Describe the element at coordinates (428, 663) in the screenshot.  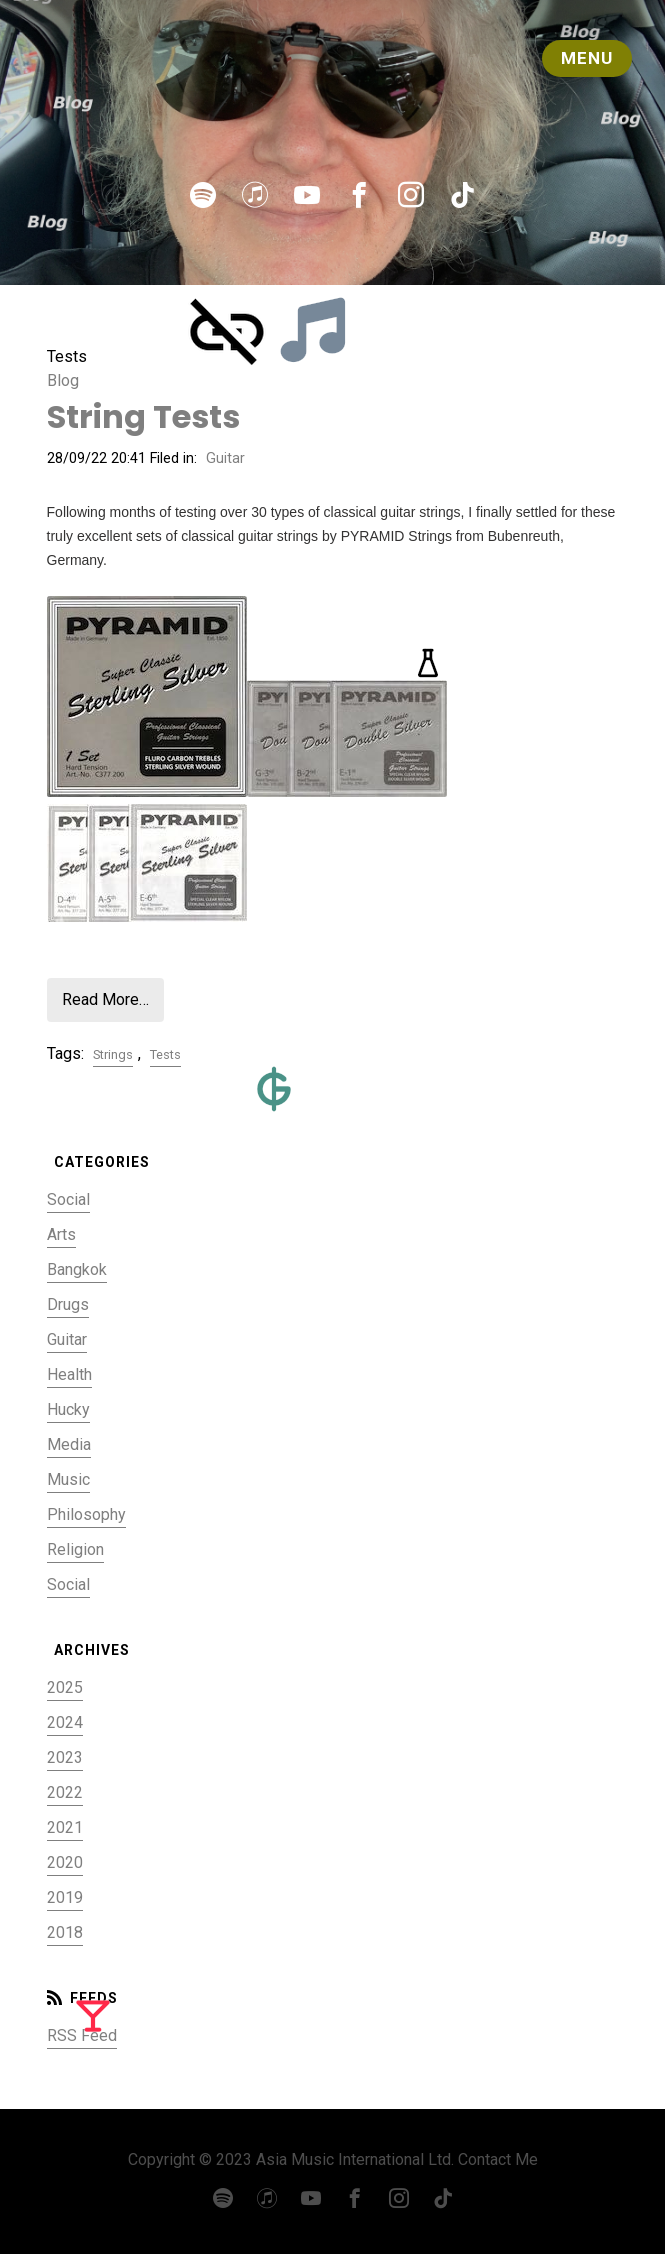
I see `access science or laboratory features` at that location.